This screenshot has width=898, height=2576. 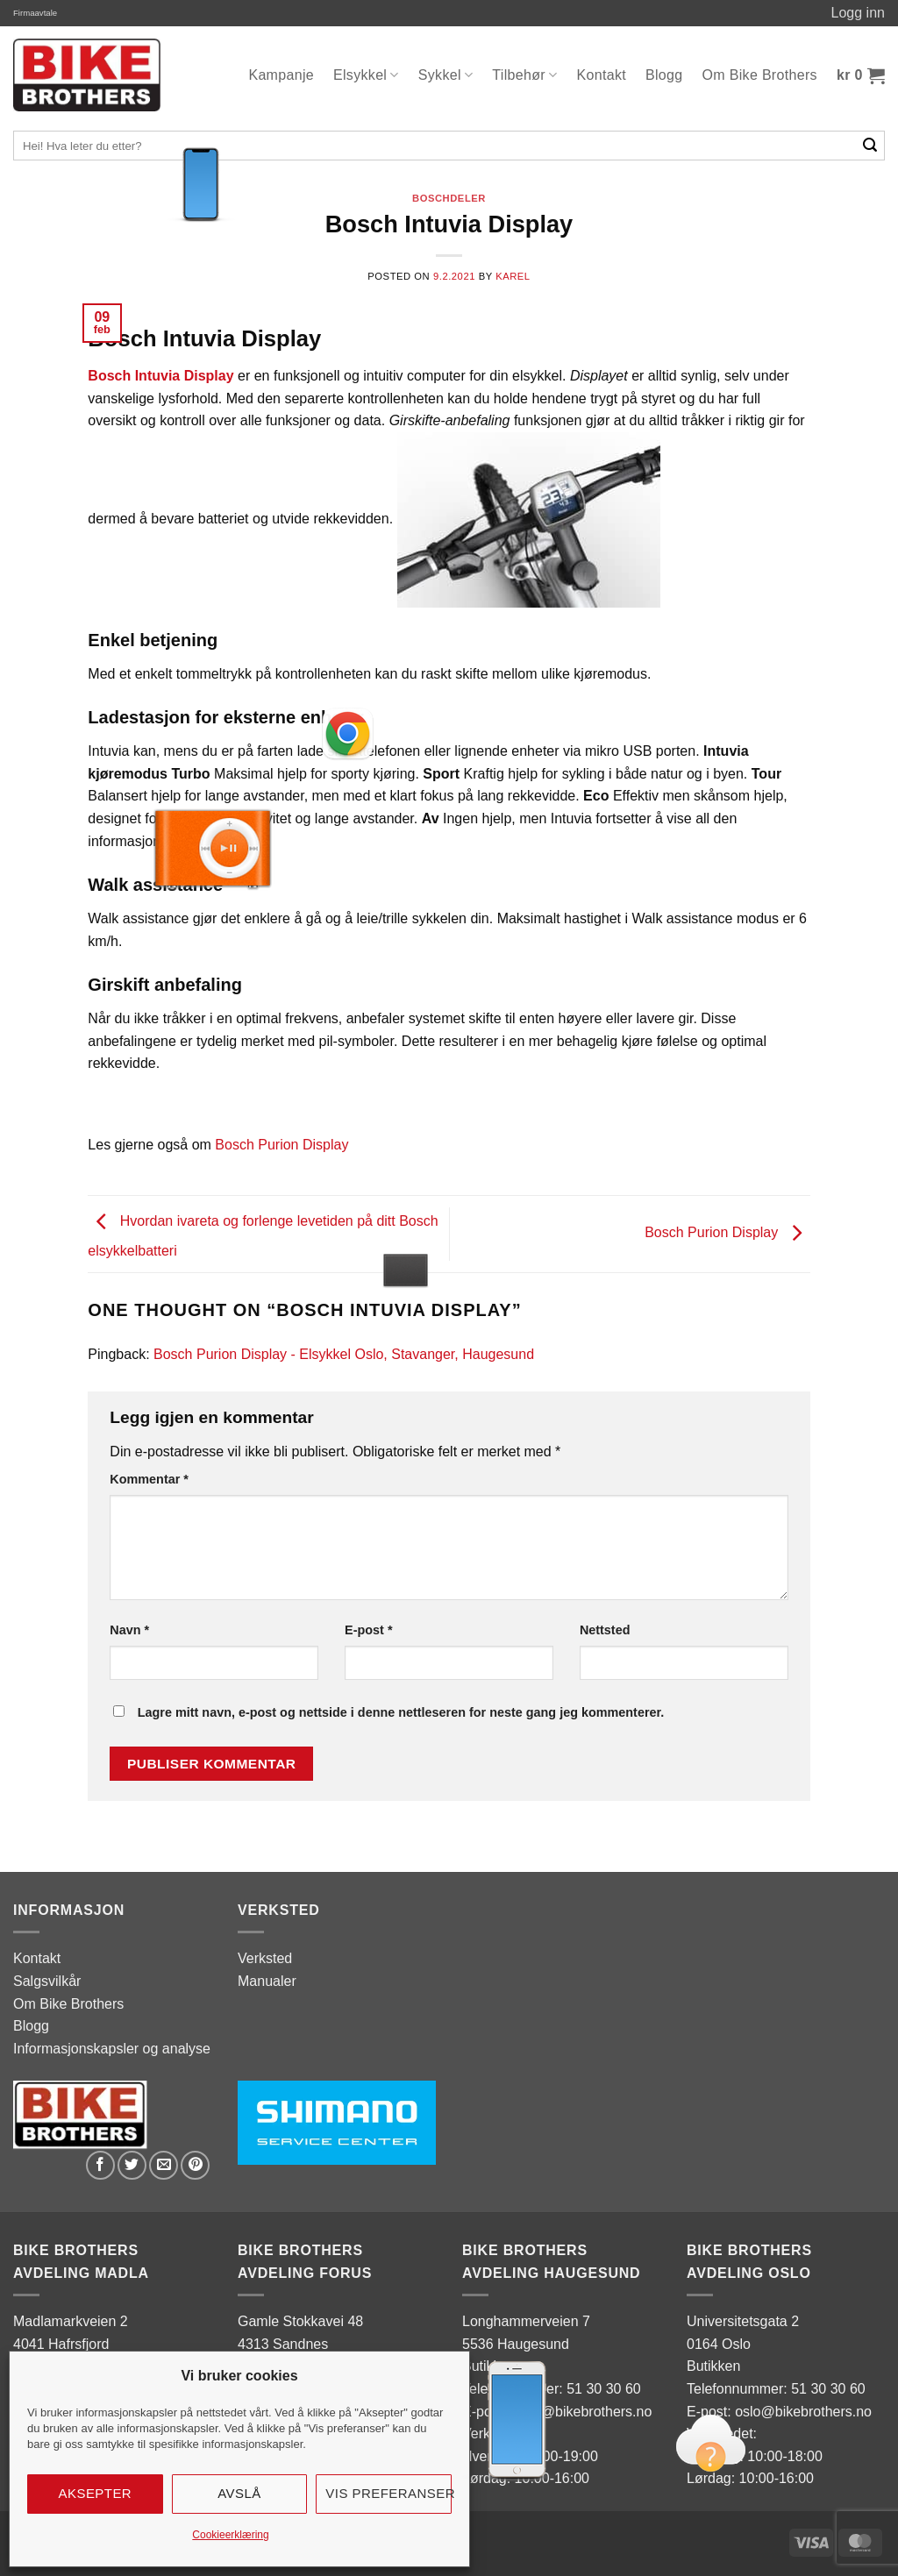 I want to click on weather data currently unavailable, so click(x=710, y=2443).